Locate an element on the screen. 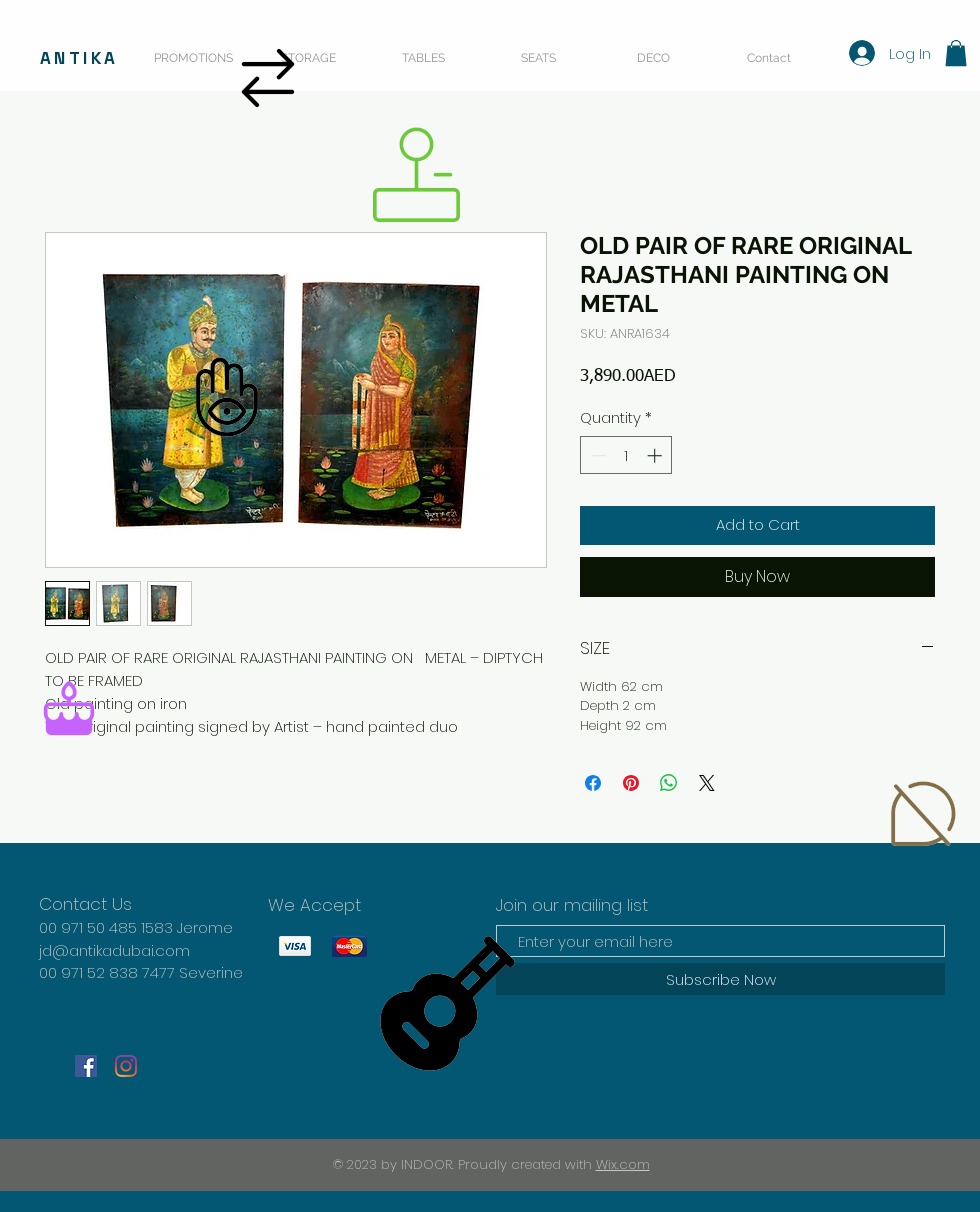 Image resolution: width=980 pixels, height=1212 pixels. access music or instrument tools is located at coordinates (446, 1004).